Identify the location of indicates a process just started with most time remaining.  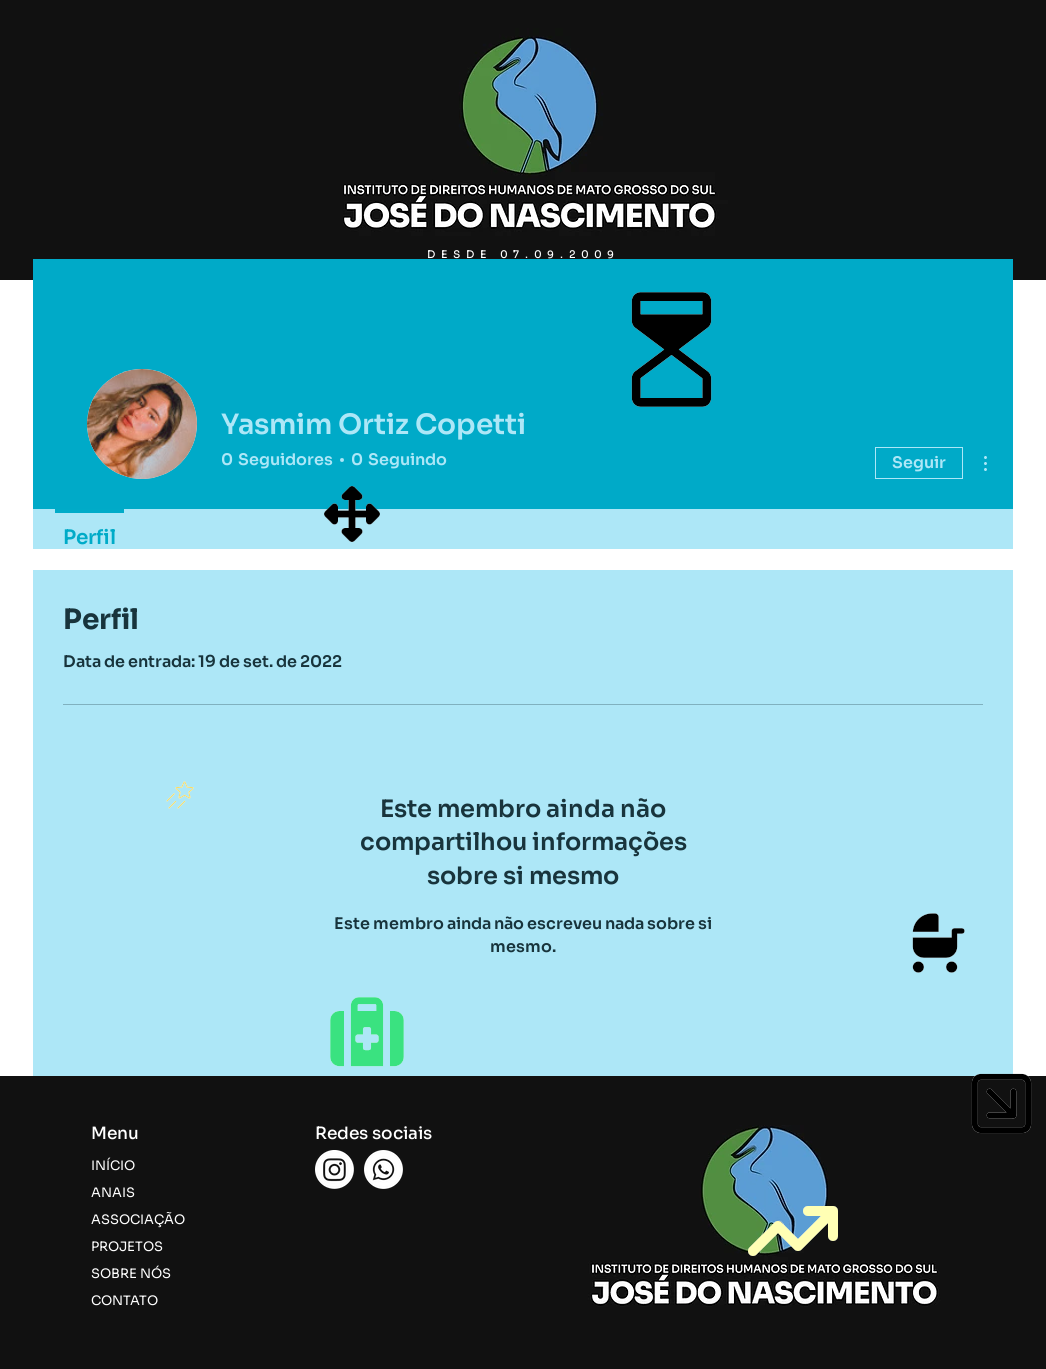
(671, 349).